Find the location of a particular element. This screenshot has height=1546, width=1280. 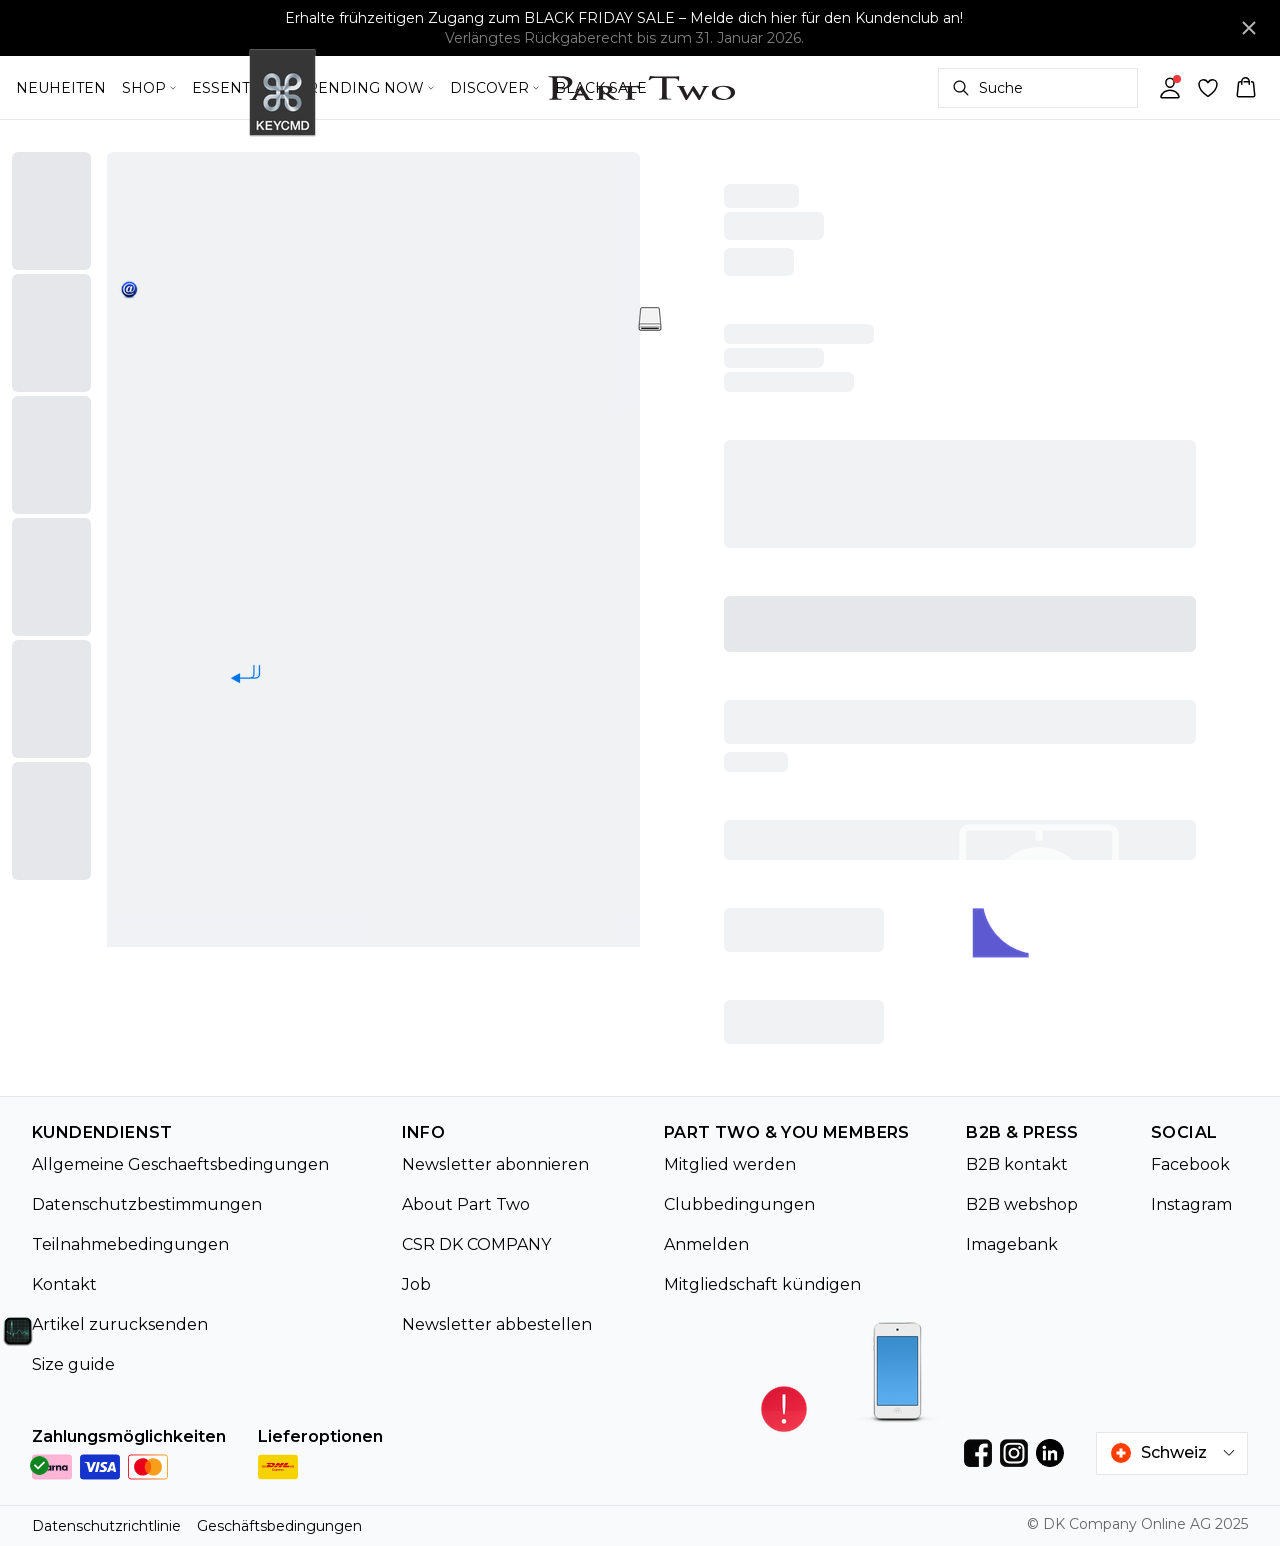

access text generator tools in iMovie is located at coordinates (1039, 898).